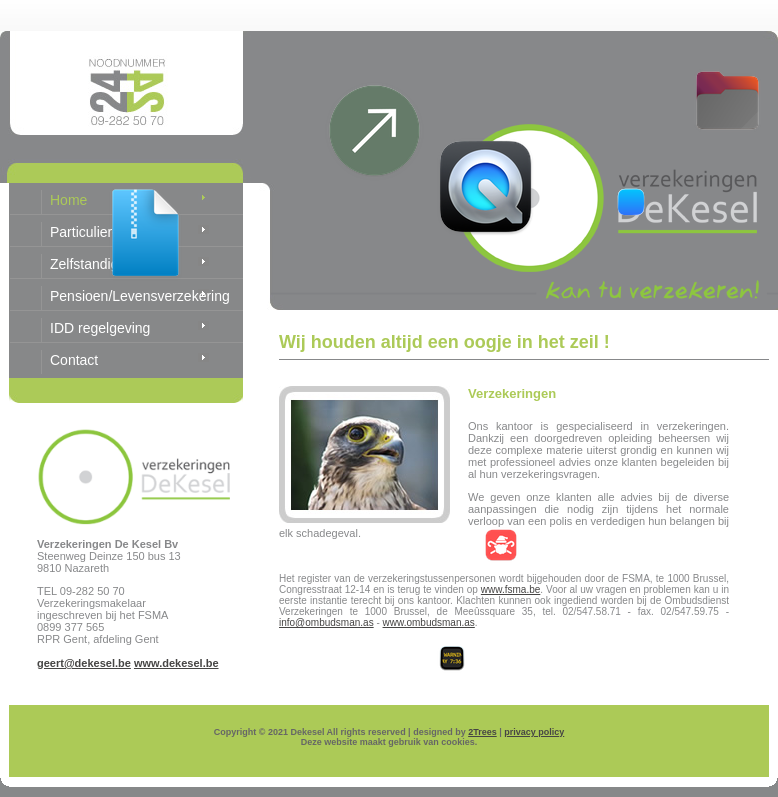 The height and width of the screenshot is (797, 778). I want to click on open folder containing files or documents, so click(727, 100).